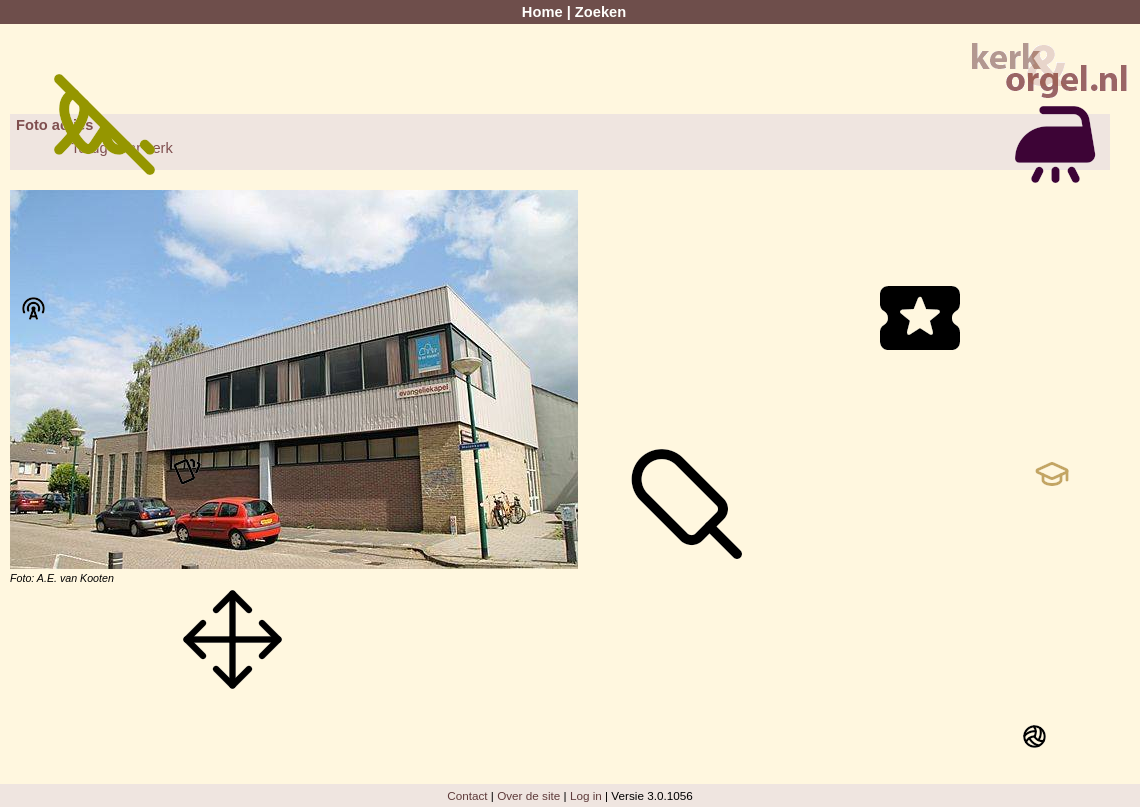  Describe the element at coordinates (187, 471) in the screenshot. I see `view your saved cards or card collection` at that location.